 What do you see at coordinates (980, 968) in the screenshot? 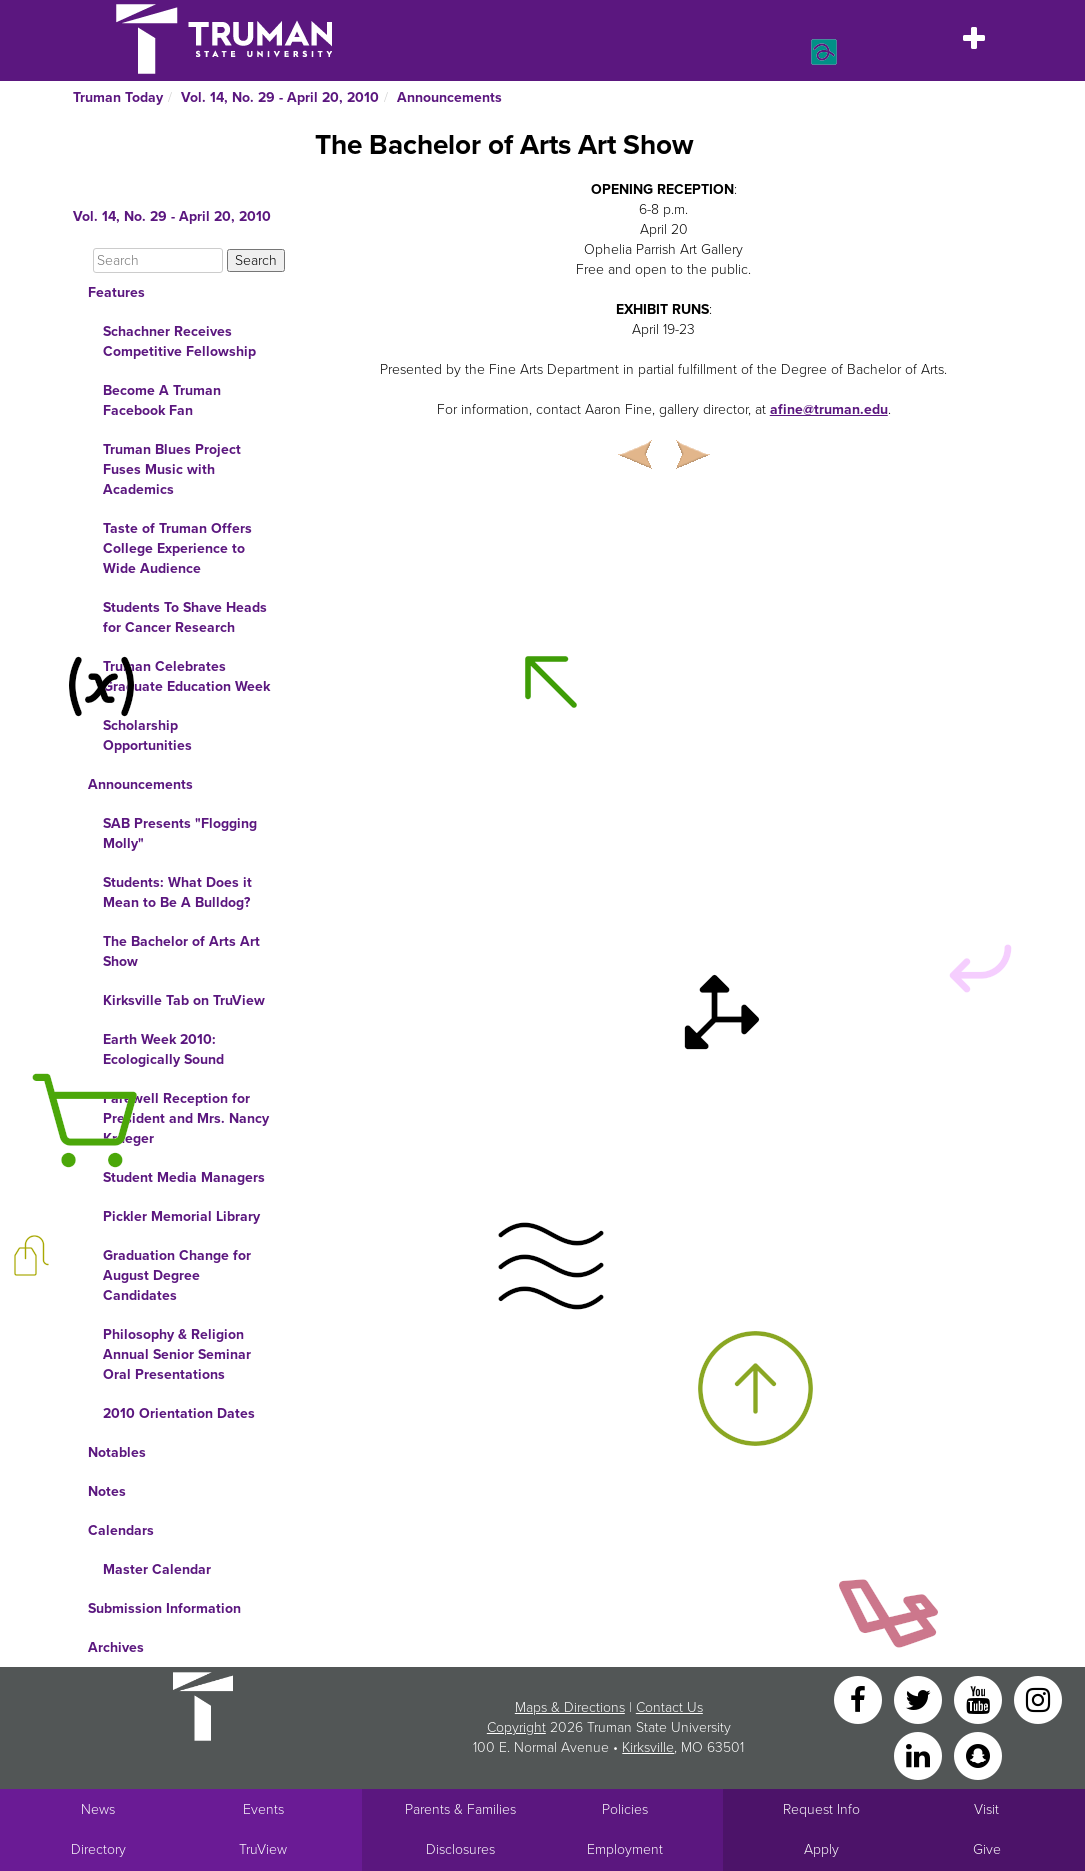
I see `reply to a message` at bounding box center [980, 968].